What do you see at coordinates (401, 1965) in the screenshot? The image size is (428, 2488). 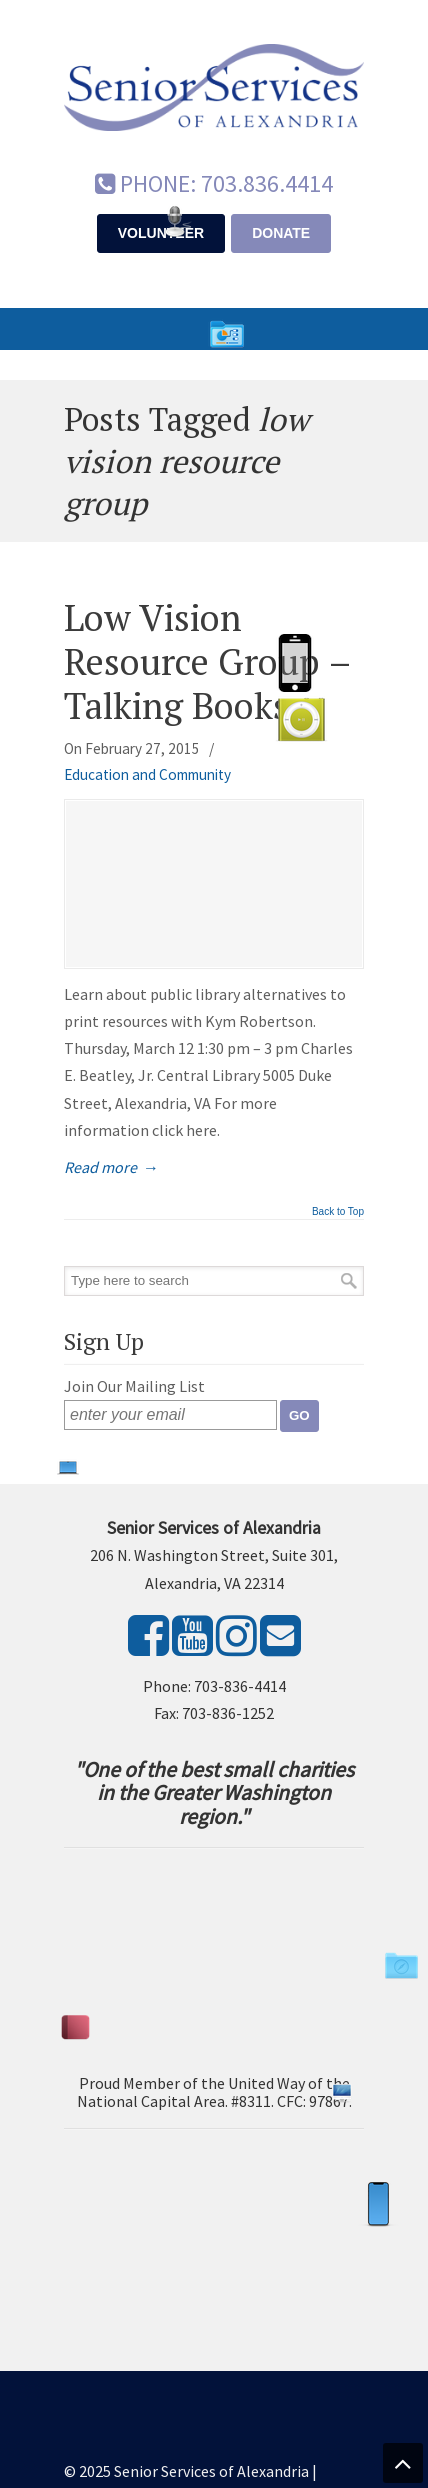 I see `access your local web server files` at bounding box center [401, 1965].